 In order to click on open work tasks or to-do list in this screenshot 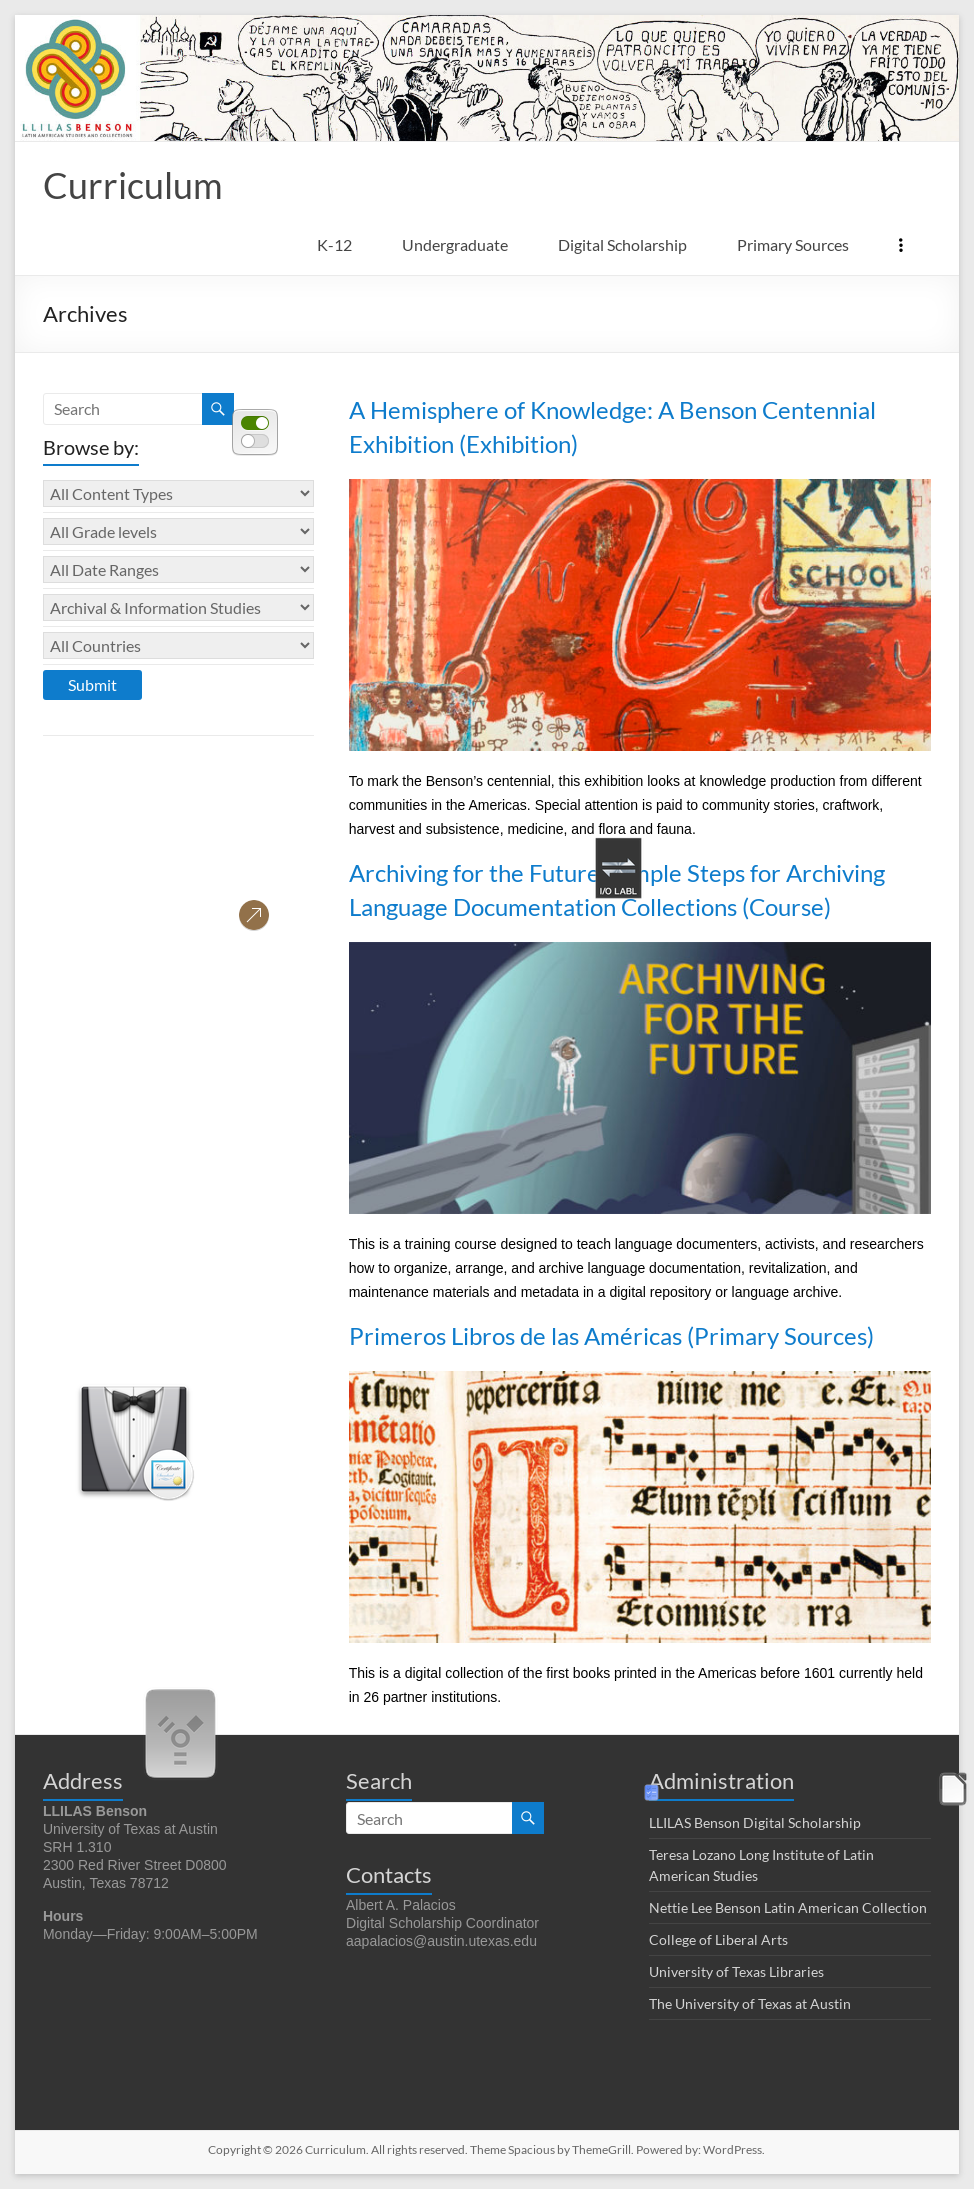, I will do `click(651, 1792)`.